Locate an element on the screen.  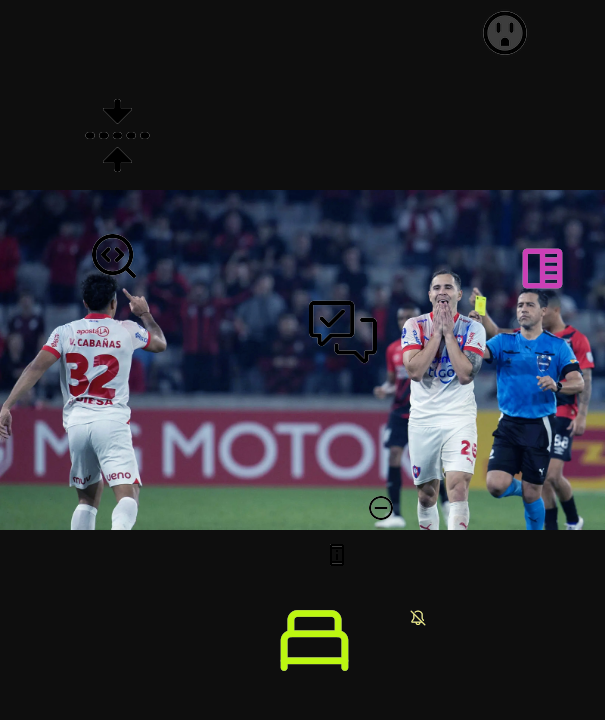
access denied or restricted area is located at coordinates (381, 508).